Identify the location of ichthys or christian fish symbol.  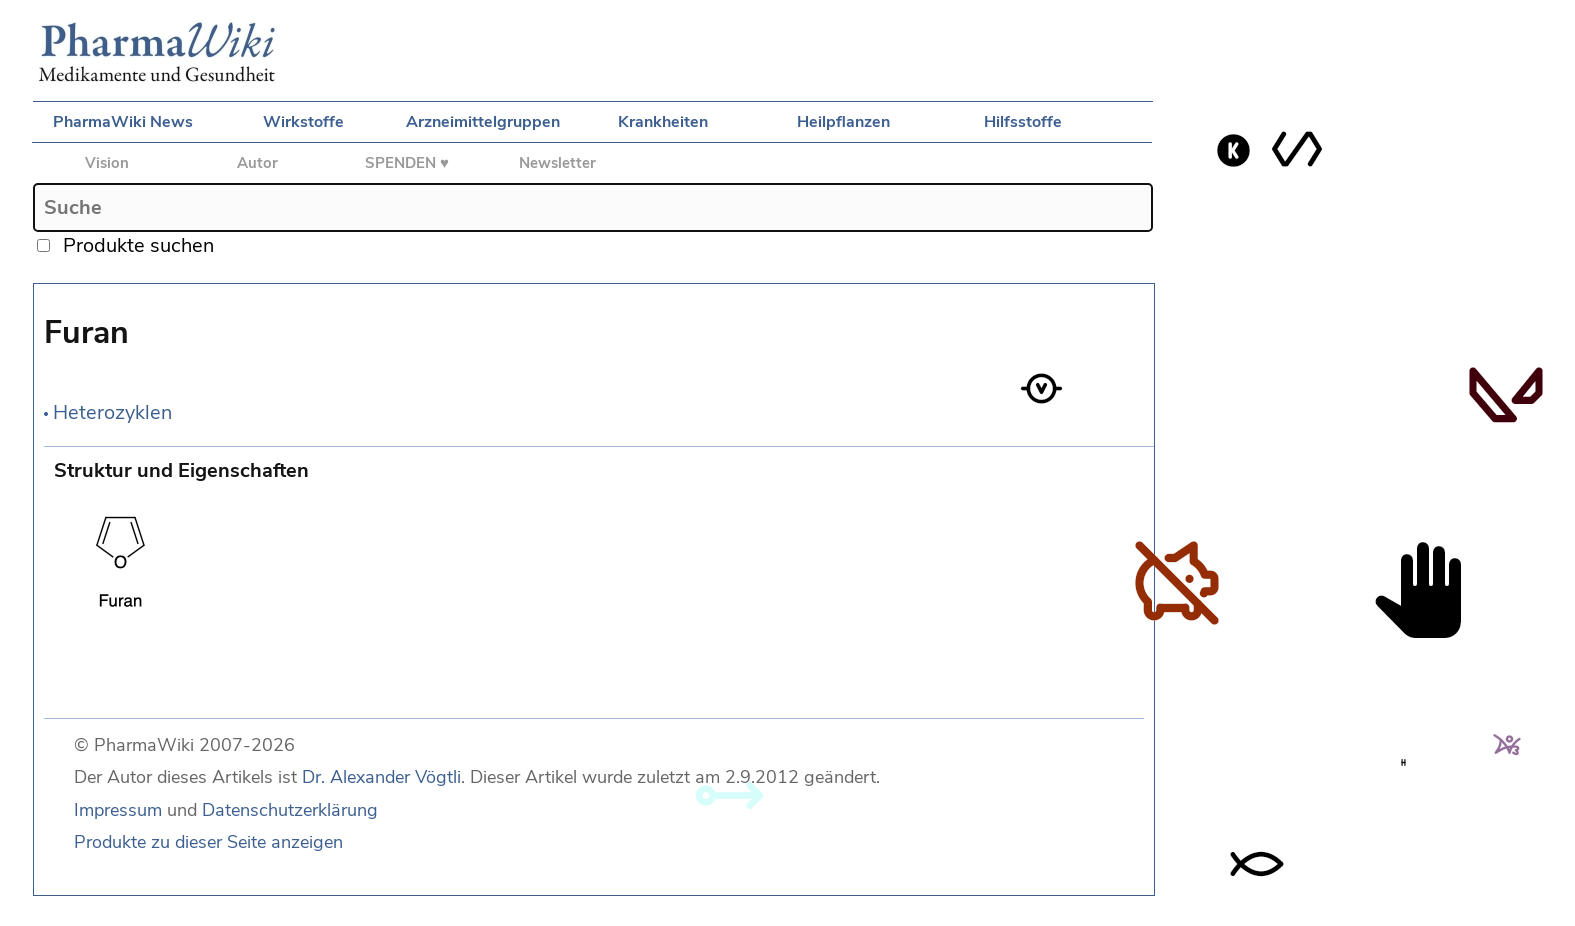
(1257, 864).